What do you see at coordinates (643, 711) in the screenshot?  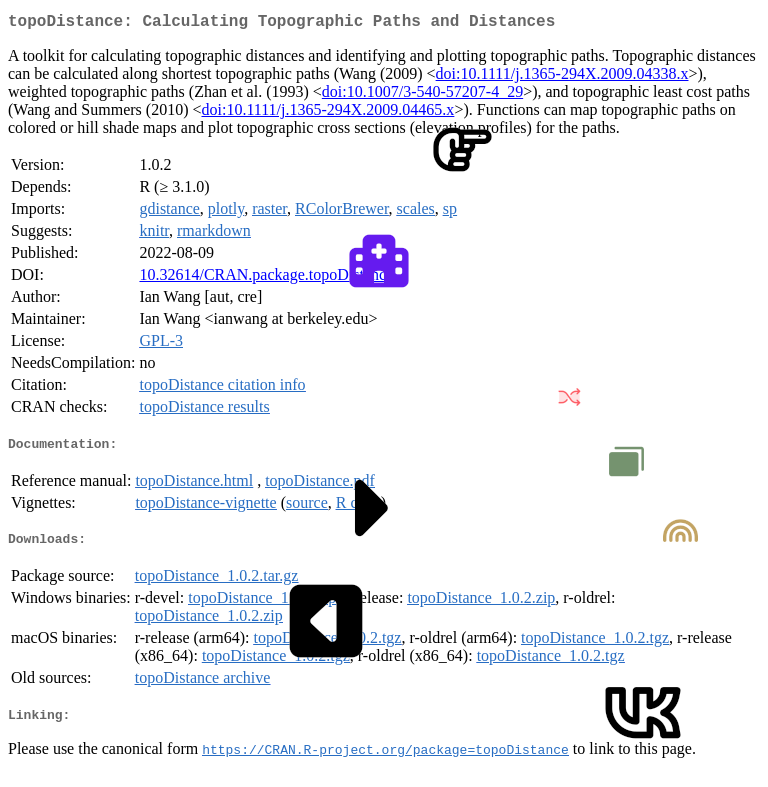 I see `open VK social network` at bounding box center [643, 711].